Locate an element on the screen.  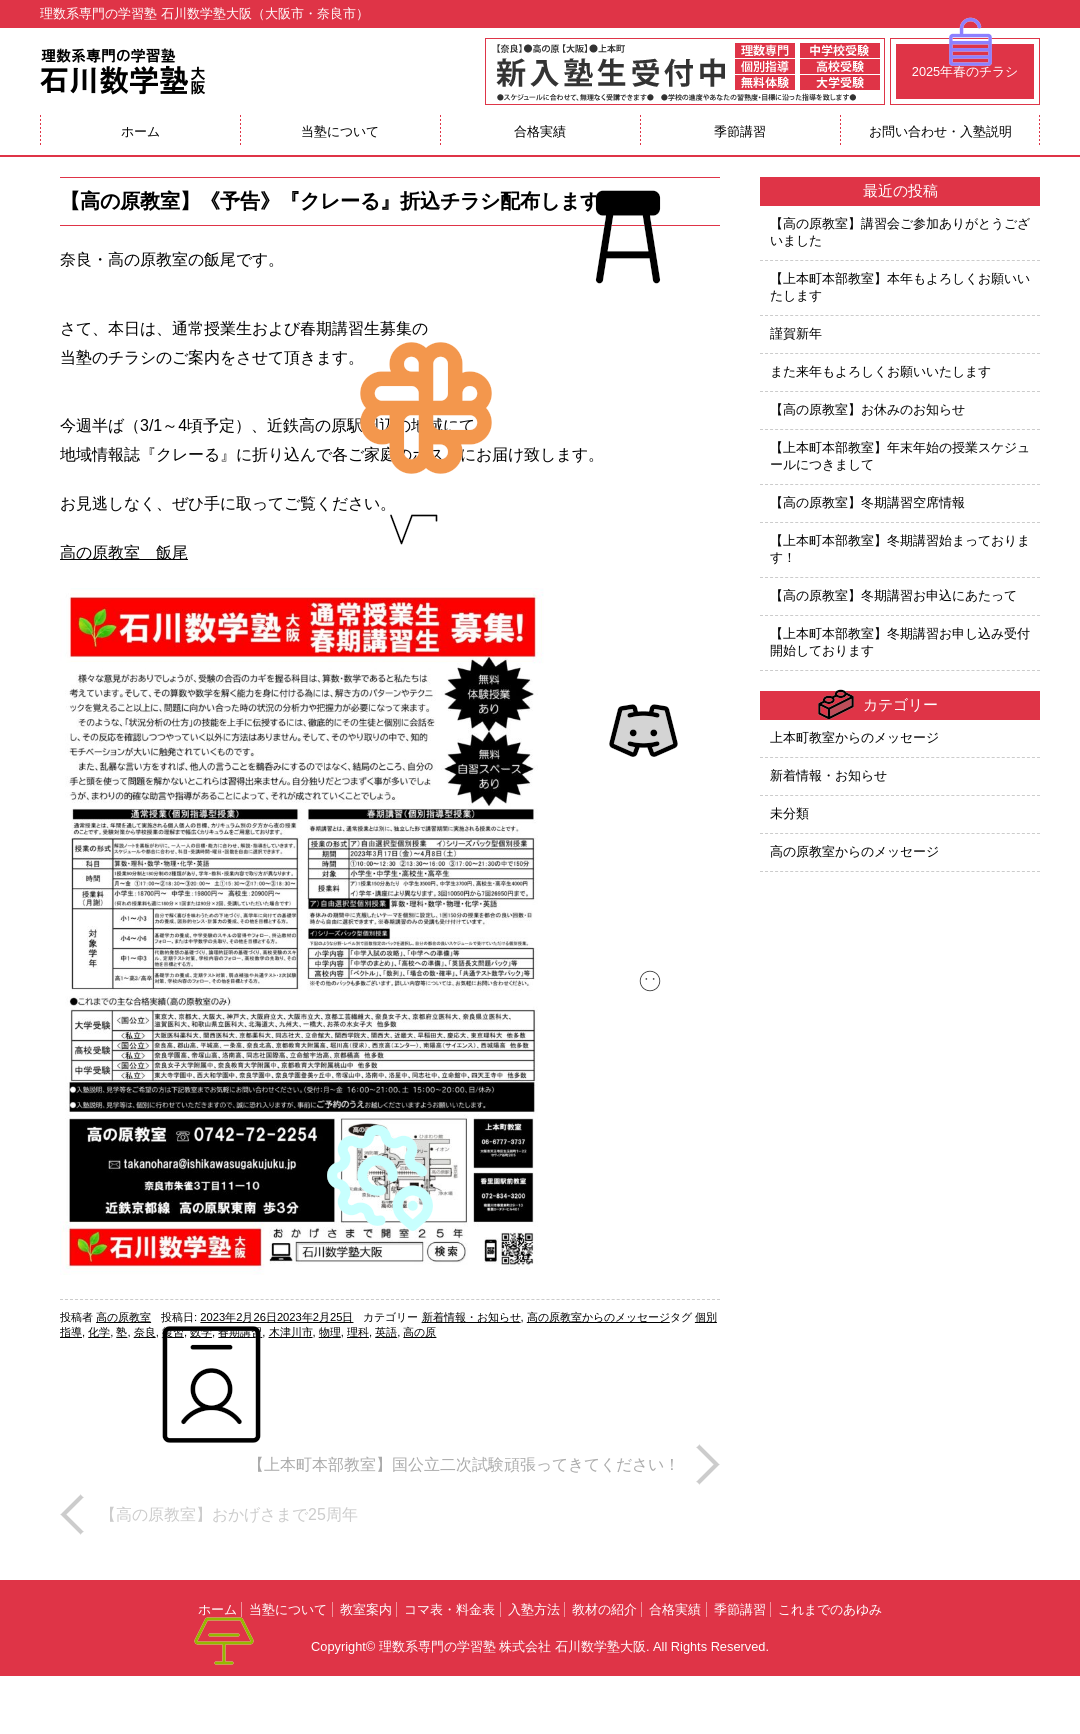
furniture item in a home decor or interior design app is located at coordinates (628, 237).